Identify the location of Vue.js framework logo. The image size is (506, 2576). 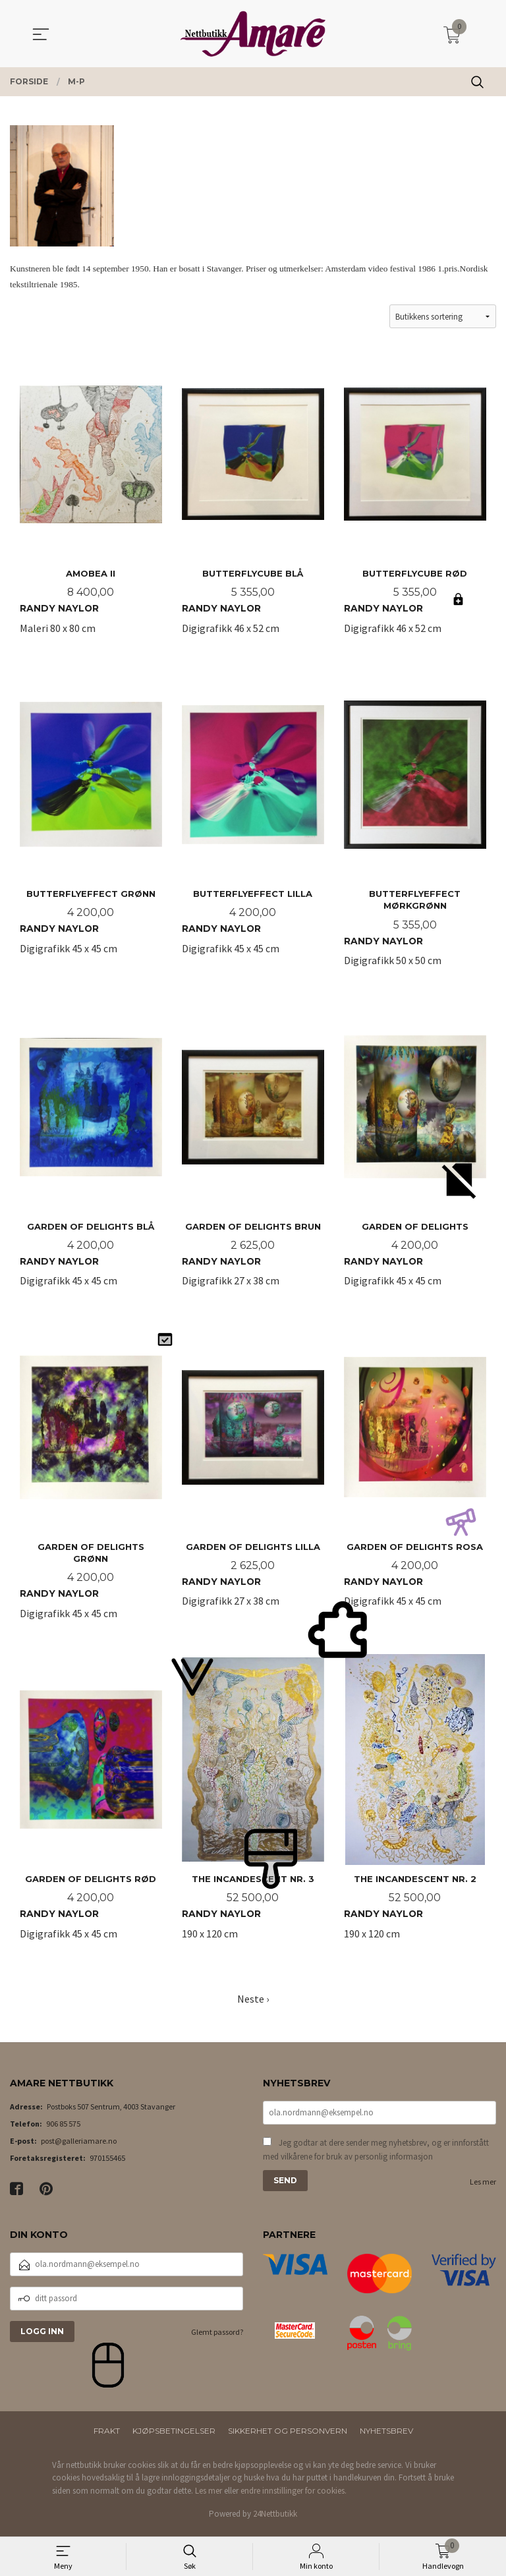
(192, 1677).